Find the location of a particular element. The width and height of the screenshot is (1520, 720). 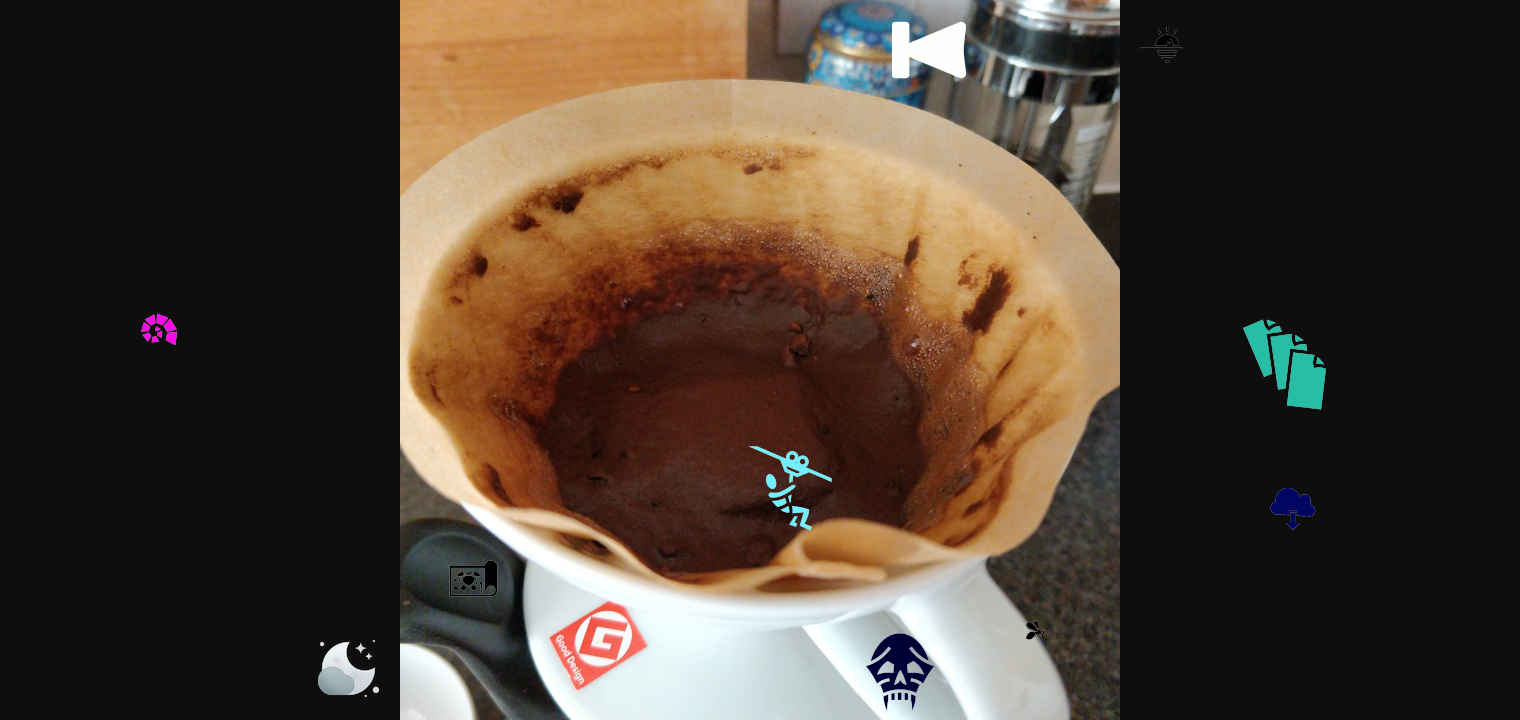

indicates bee-related content or honey products is located at coordinates (1035, 630).